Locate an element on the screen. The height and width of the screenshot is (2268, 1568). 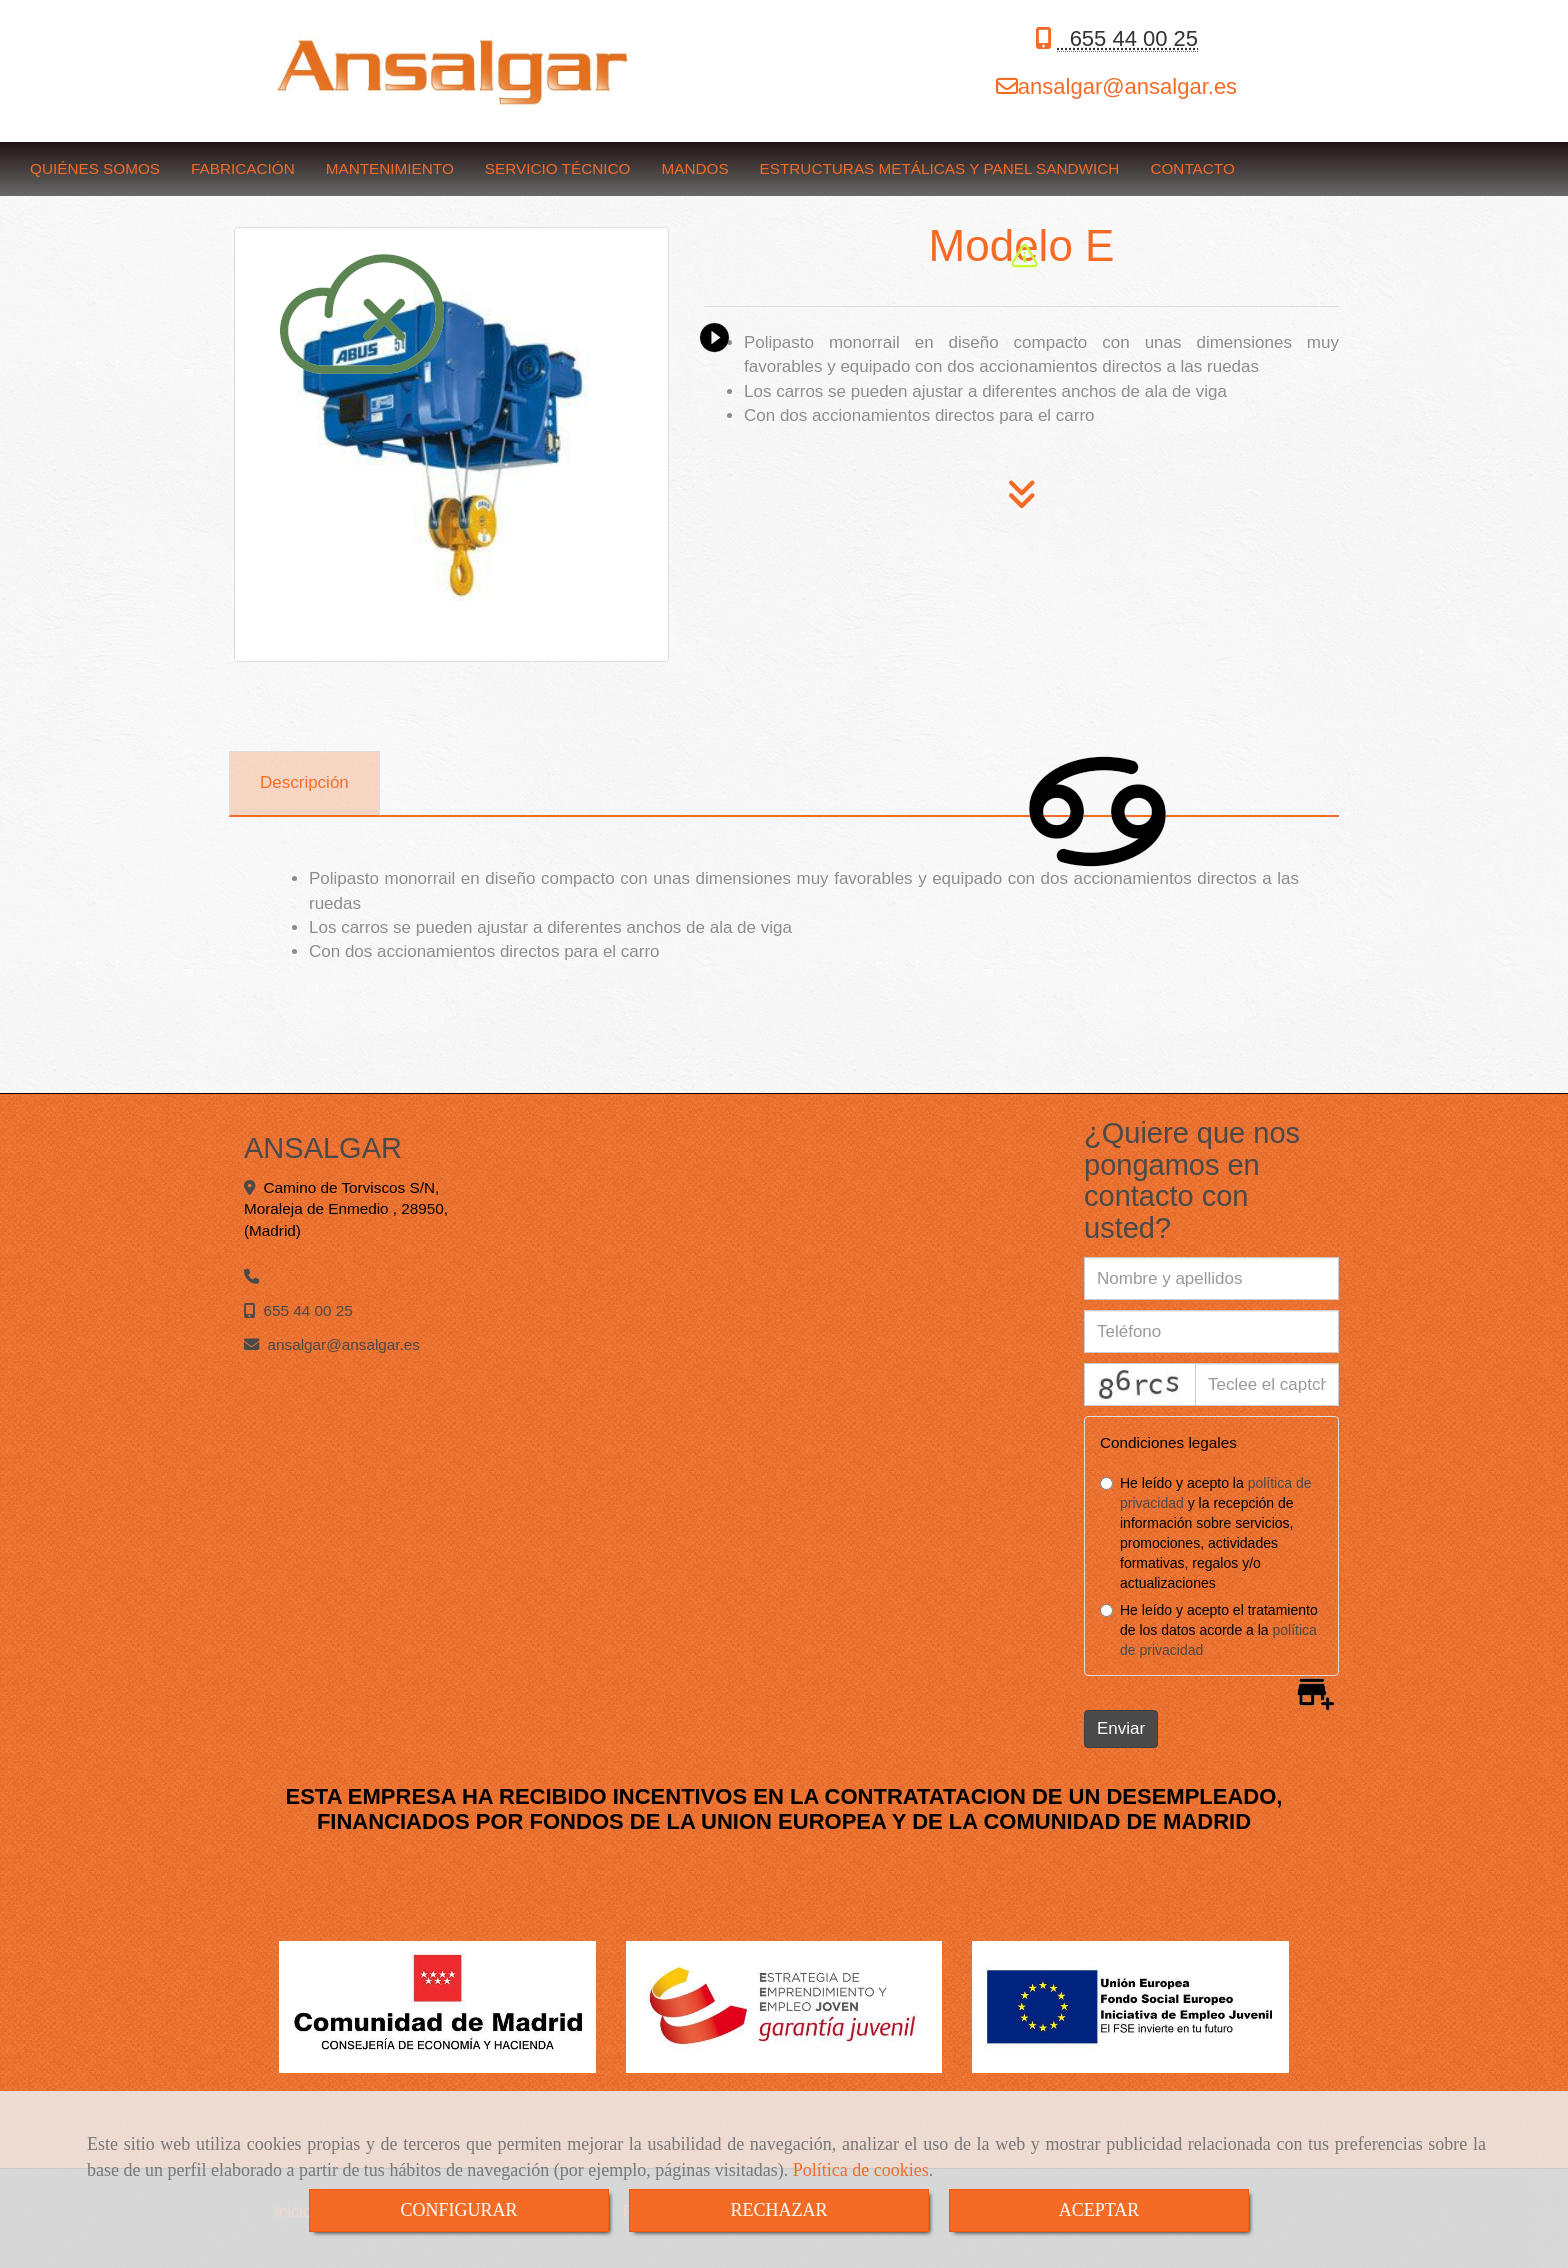
add a new business location is located at coordinates (1316, 1692).